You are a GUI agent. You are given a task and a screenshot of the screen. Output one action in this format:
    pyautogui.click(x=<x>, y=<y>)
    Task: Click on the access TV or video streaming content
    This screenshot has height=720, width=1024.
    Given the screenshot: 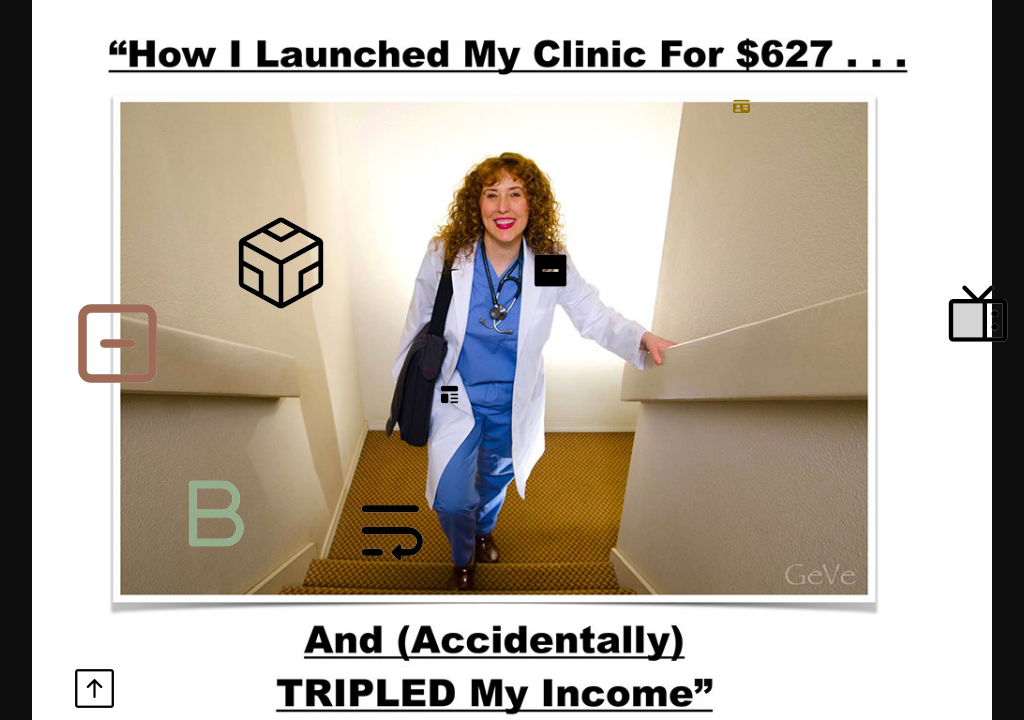 What is the action you would take?
    pyautogui.click(x=978, y=317)
    